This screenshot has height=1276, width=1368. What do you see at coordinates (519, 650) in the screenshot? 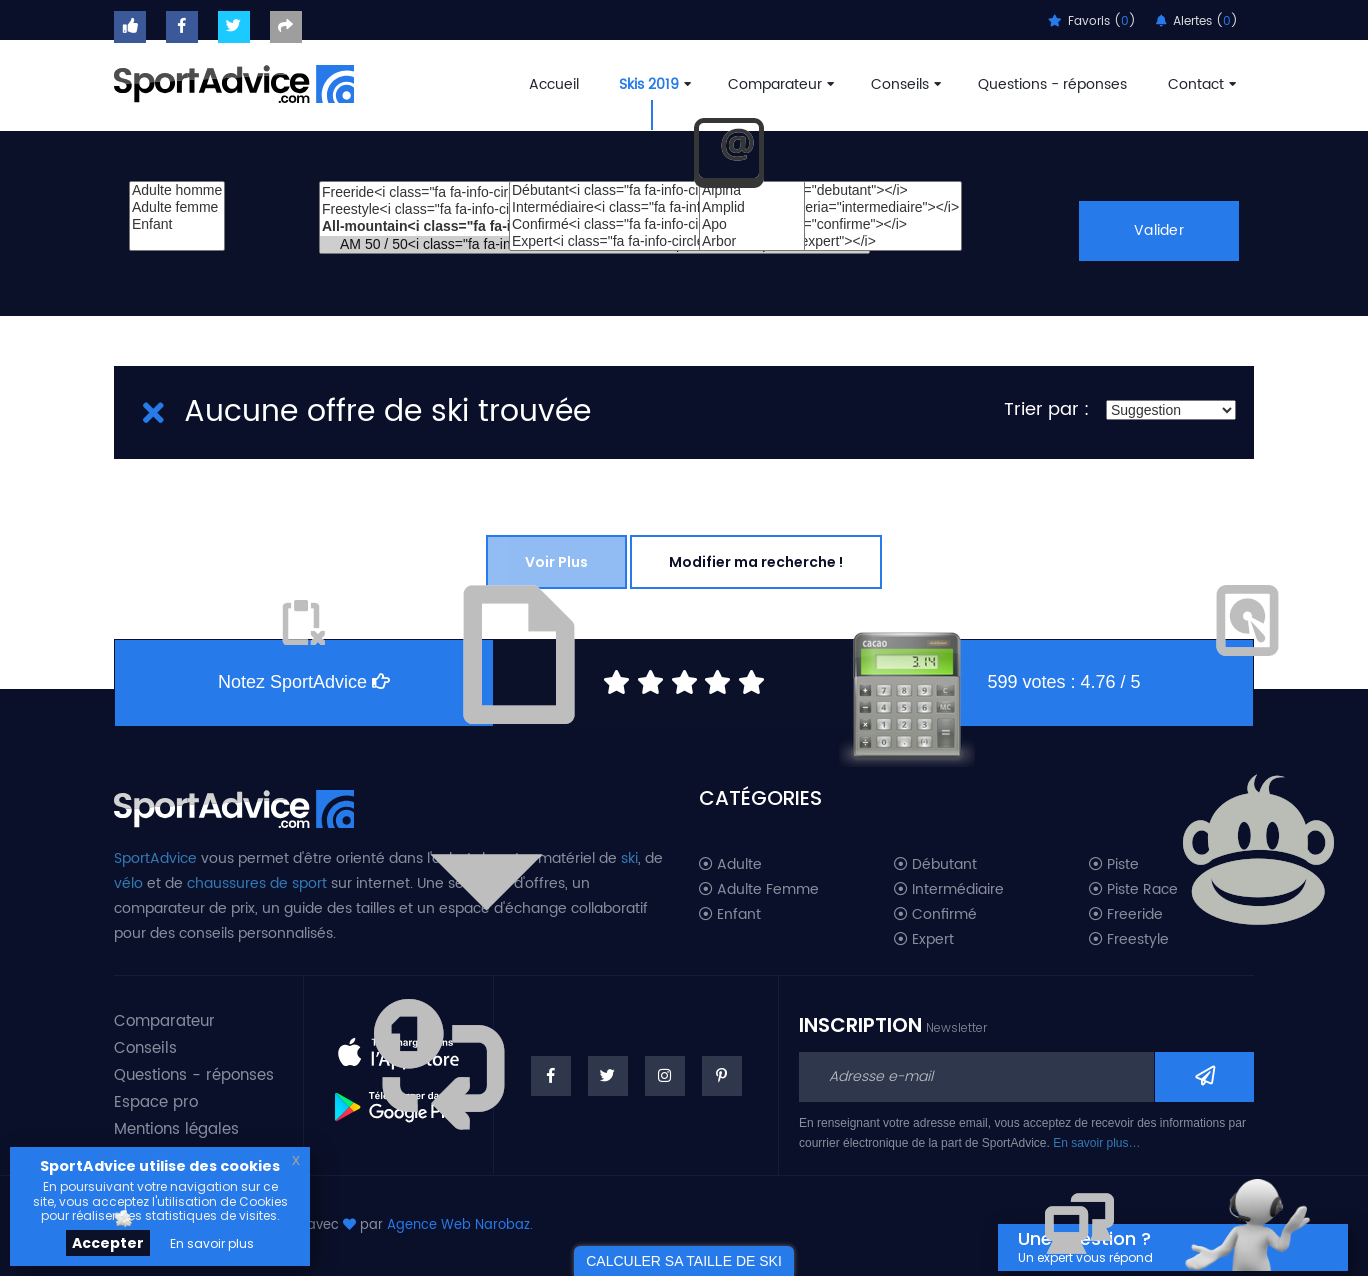
I see `a generic text or document file` at bounding box center [519, 650].